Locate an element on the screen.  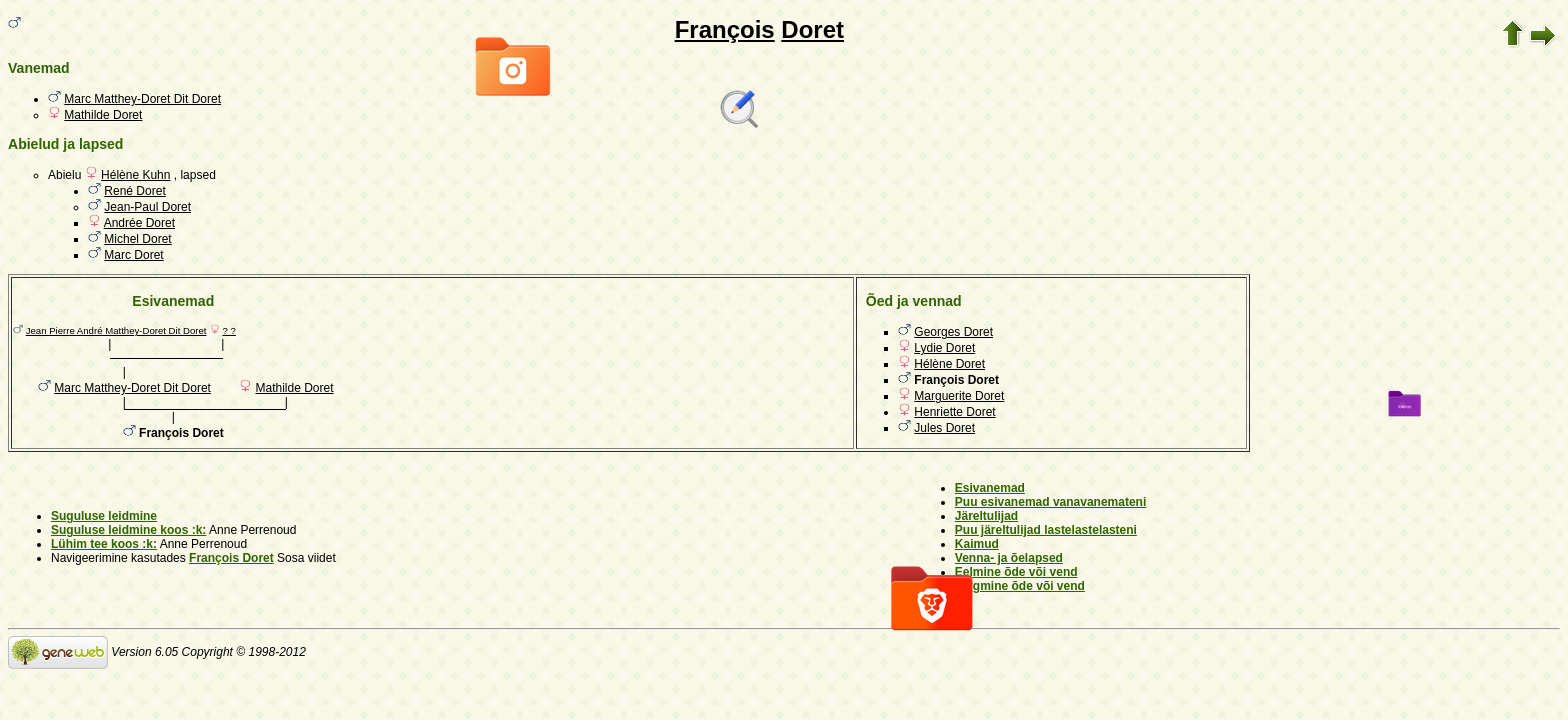
open Brave browser downloads folder is located at coordinates (931, 600).